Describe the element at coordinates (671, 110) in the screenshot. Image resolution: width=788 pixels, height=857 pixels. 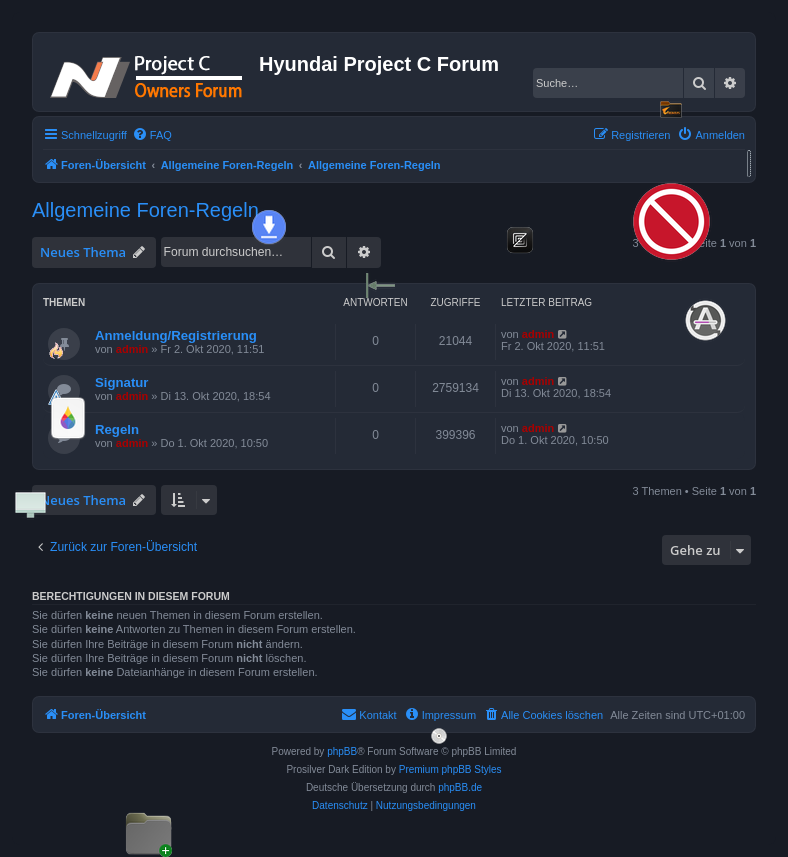
I see `open aorus gaming software folder` at that location.